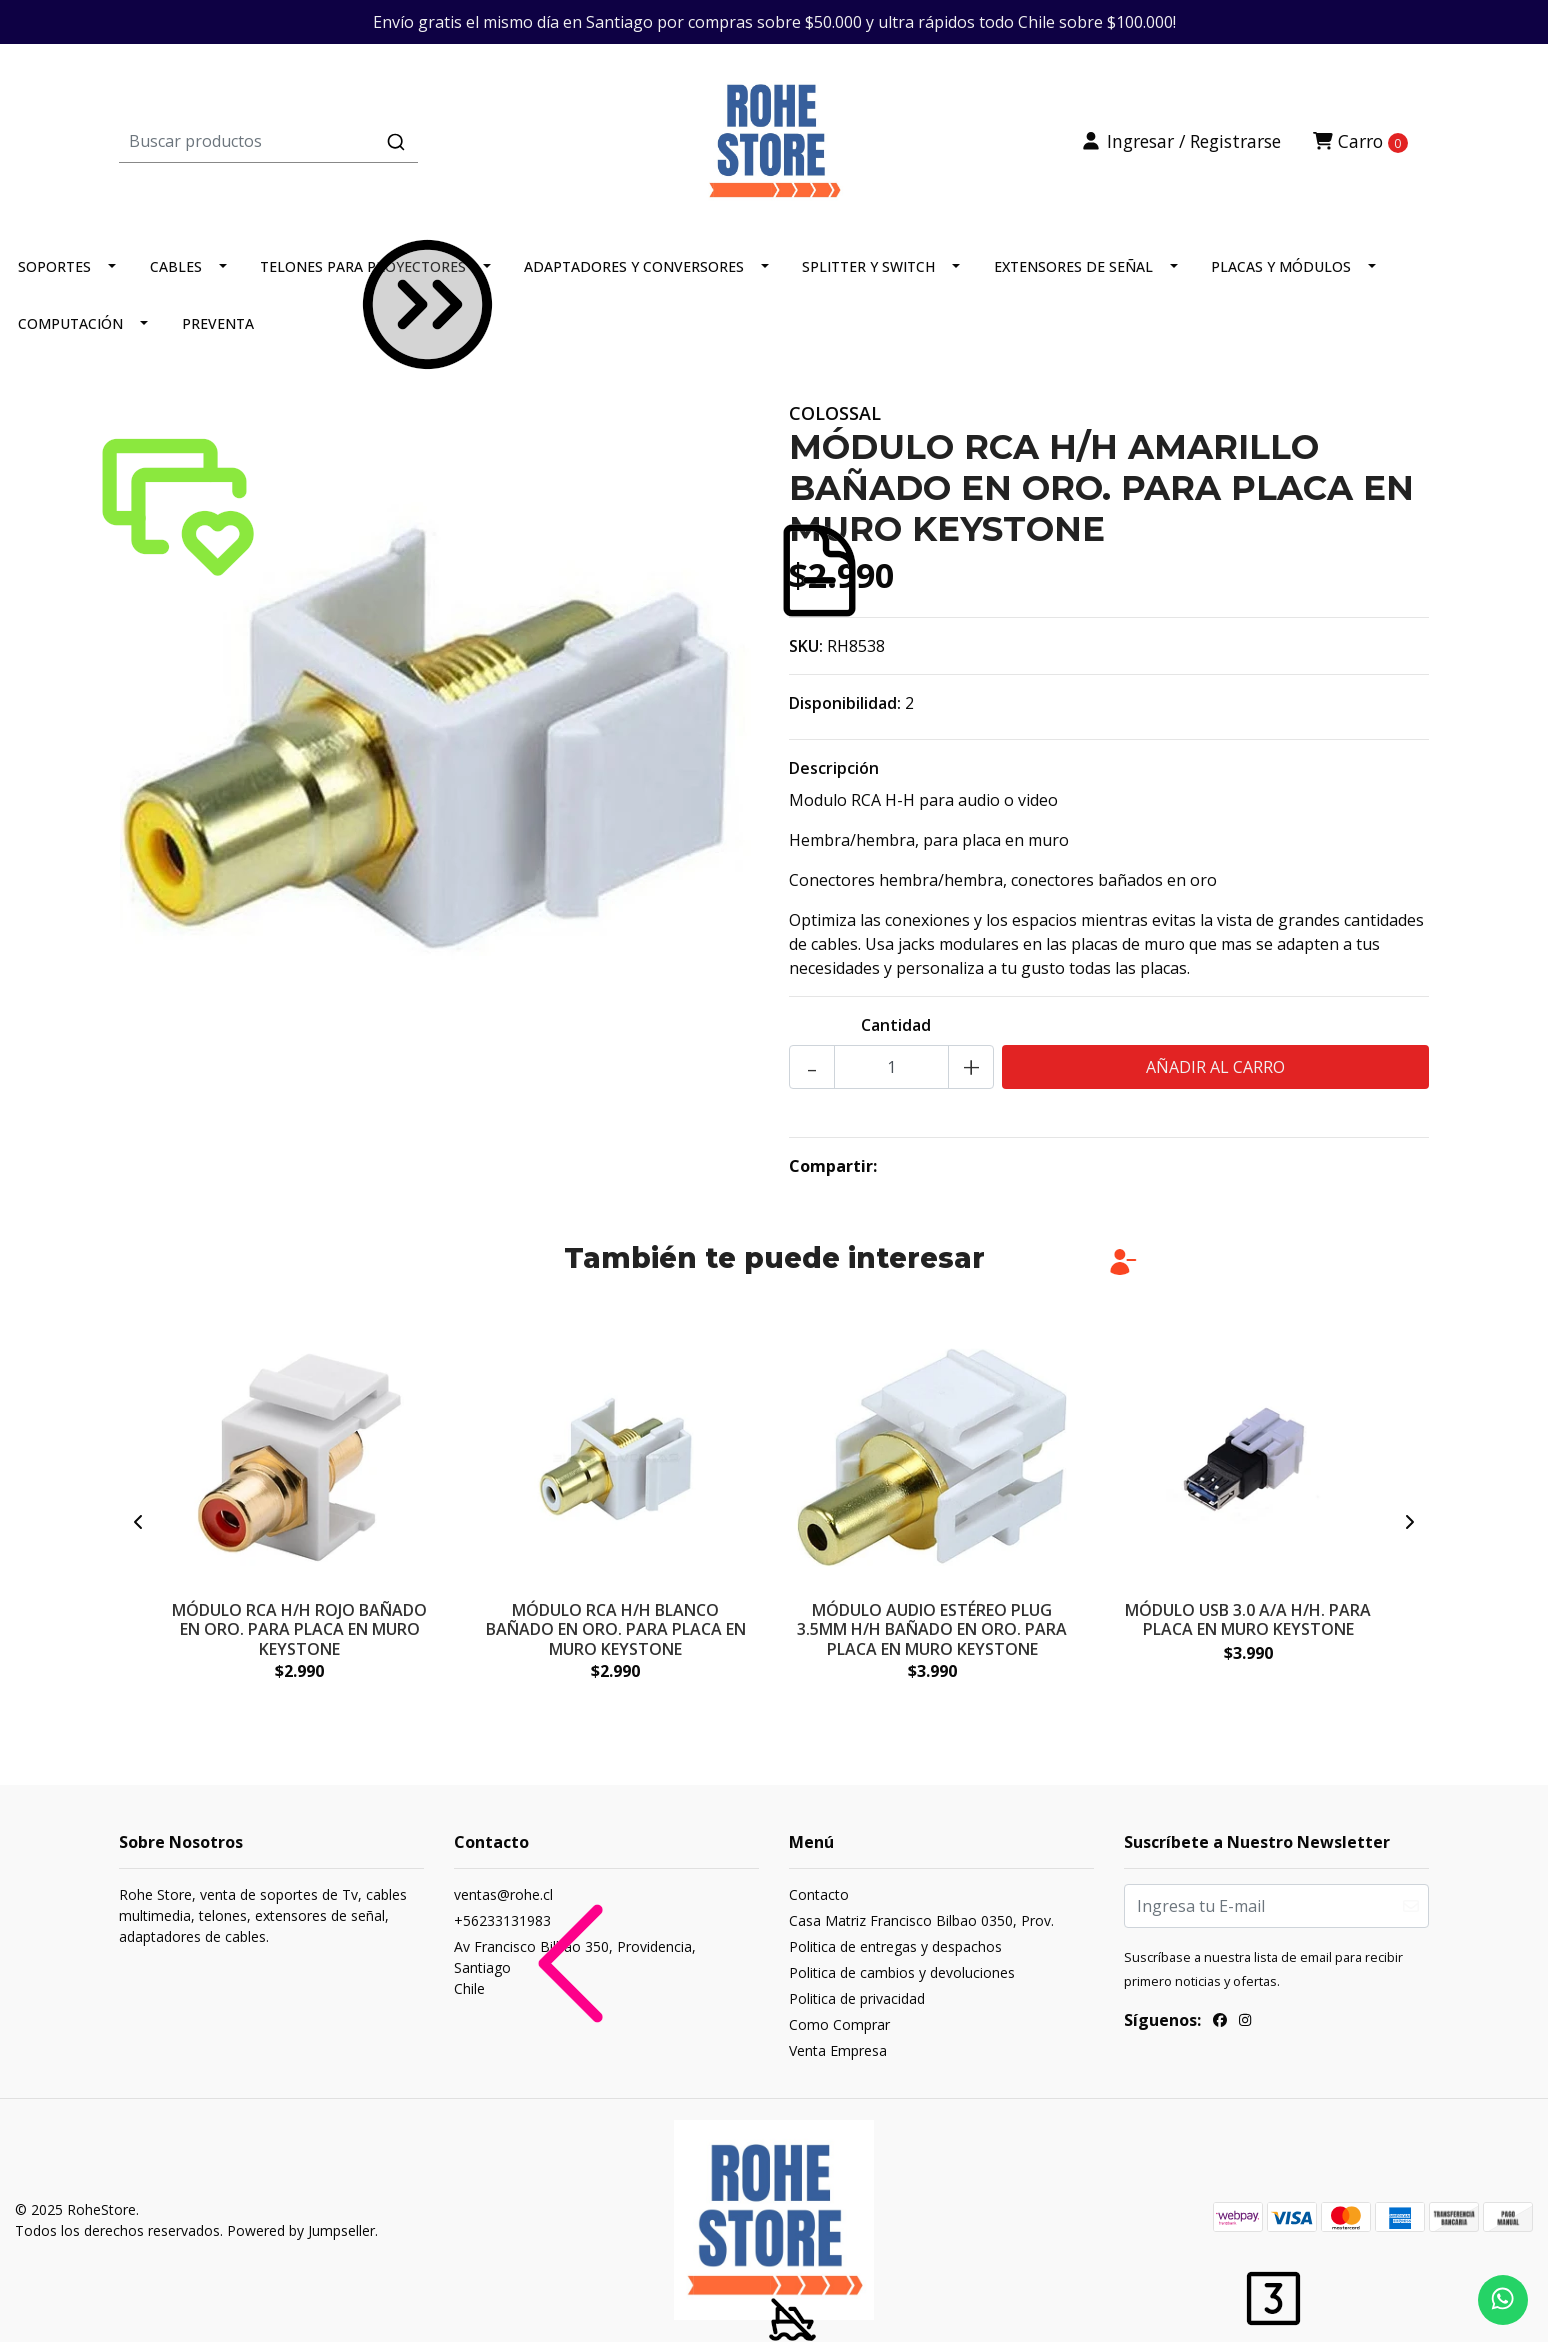  What do you see at coordinates (570, 1963) in the screenshot?
I see `go back to the previous screen` at bounding box center [570, 1963].